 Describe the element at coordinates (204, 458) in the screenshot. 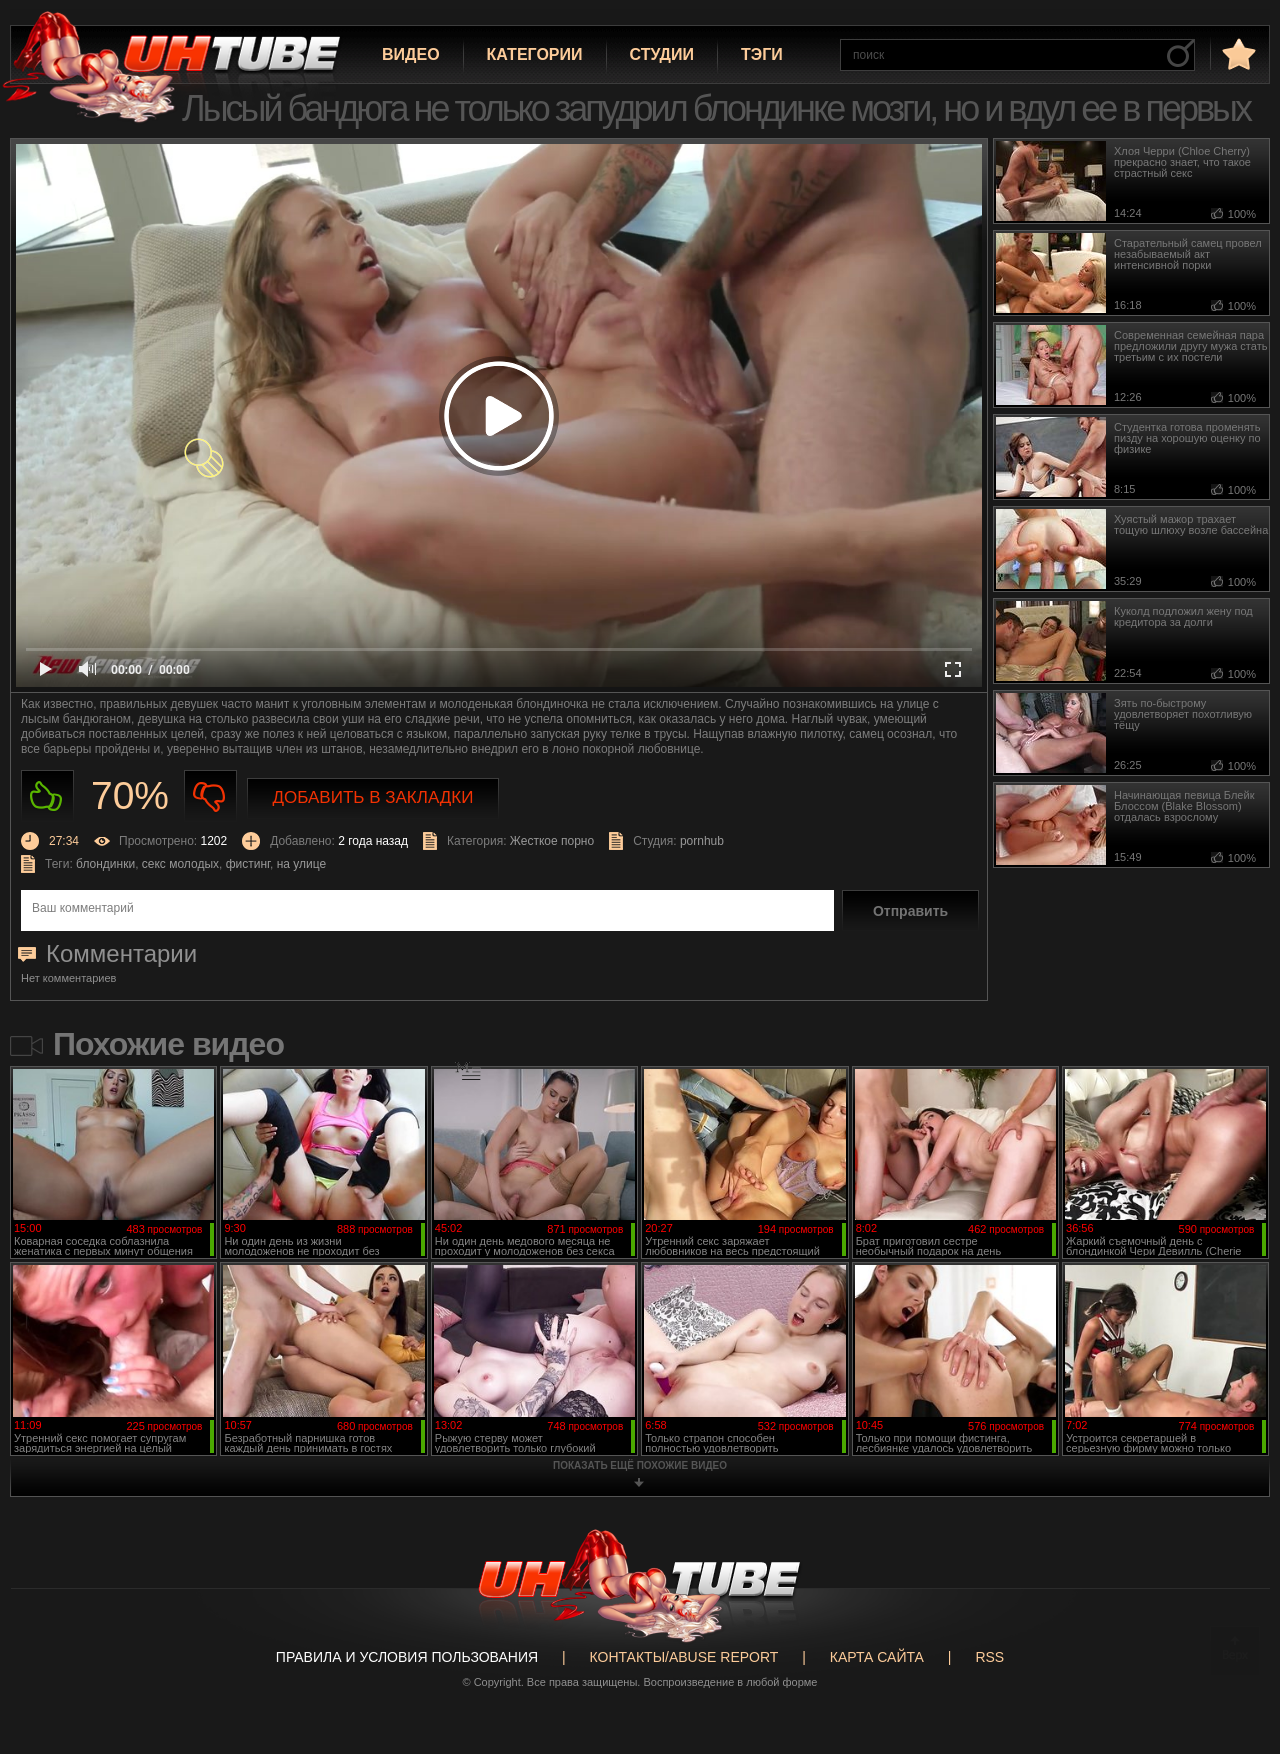

I see `subtract or remove a shape from selection` at that location.